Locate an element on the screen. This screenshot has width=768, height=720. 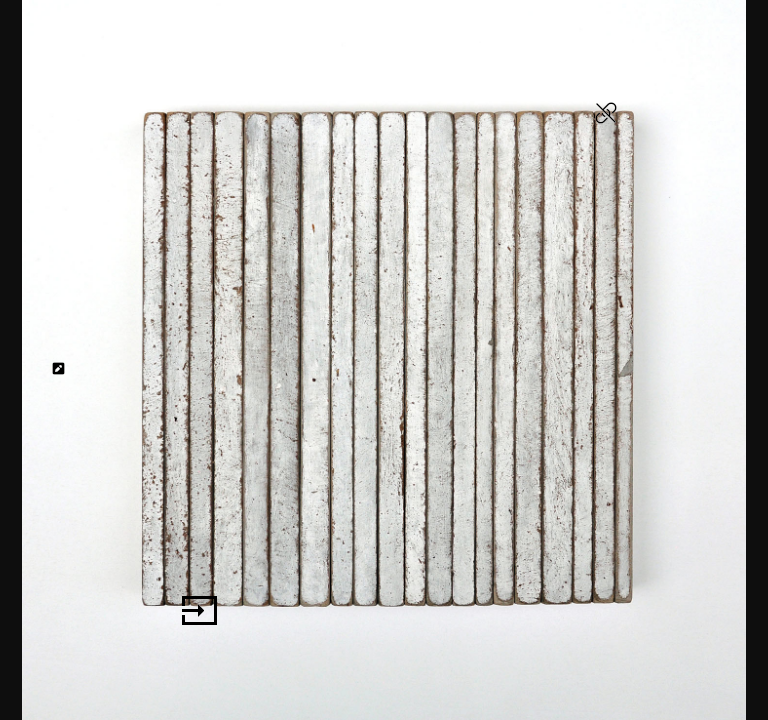
edit or modify content is located at coordinates (58, 368).